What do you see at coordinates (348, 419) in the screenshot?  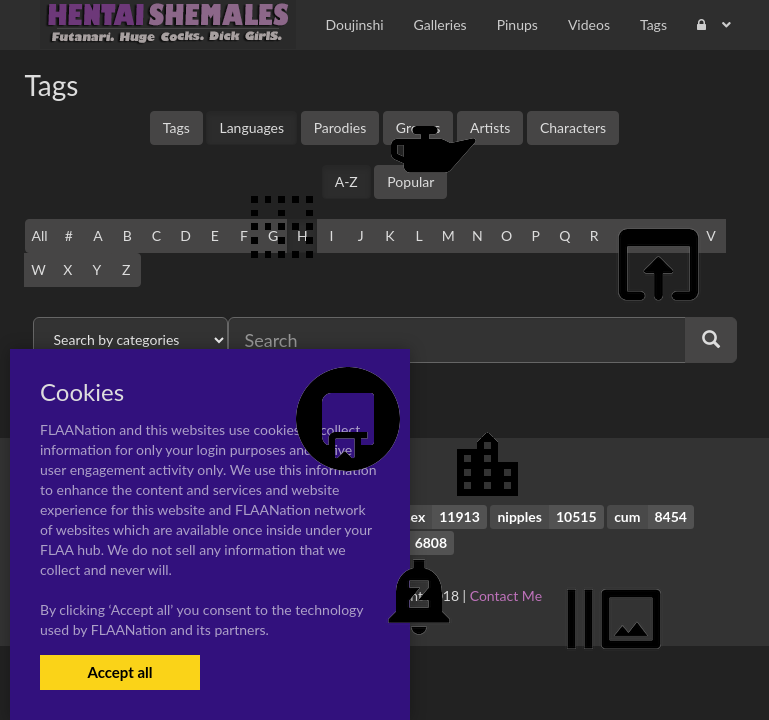 I see `repository activity in your feed` at bounding box center [348, 419].